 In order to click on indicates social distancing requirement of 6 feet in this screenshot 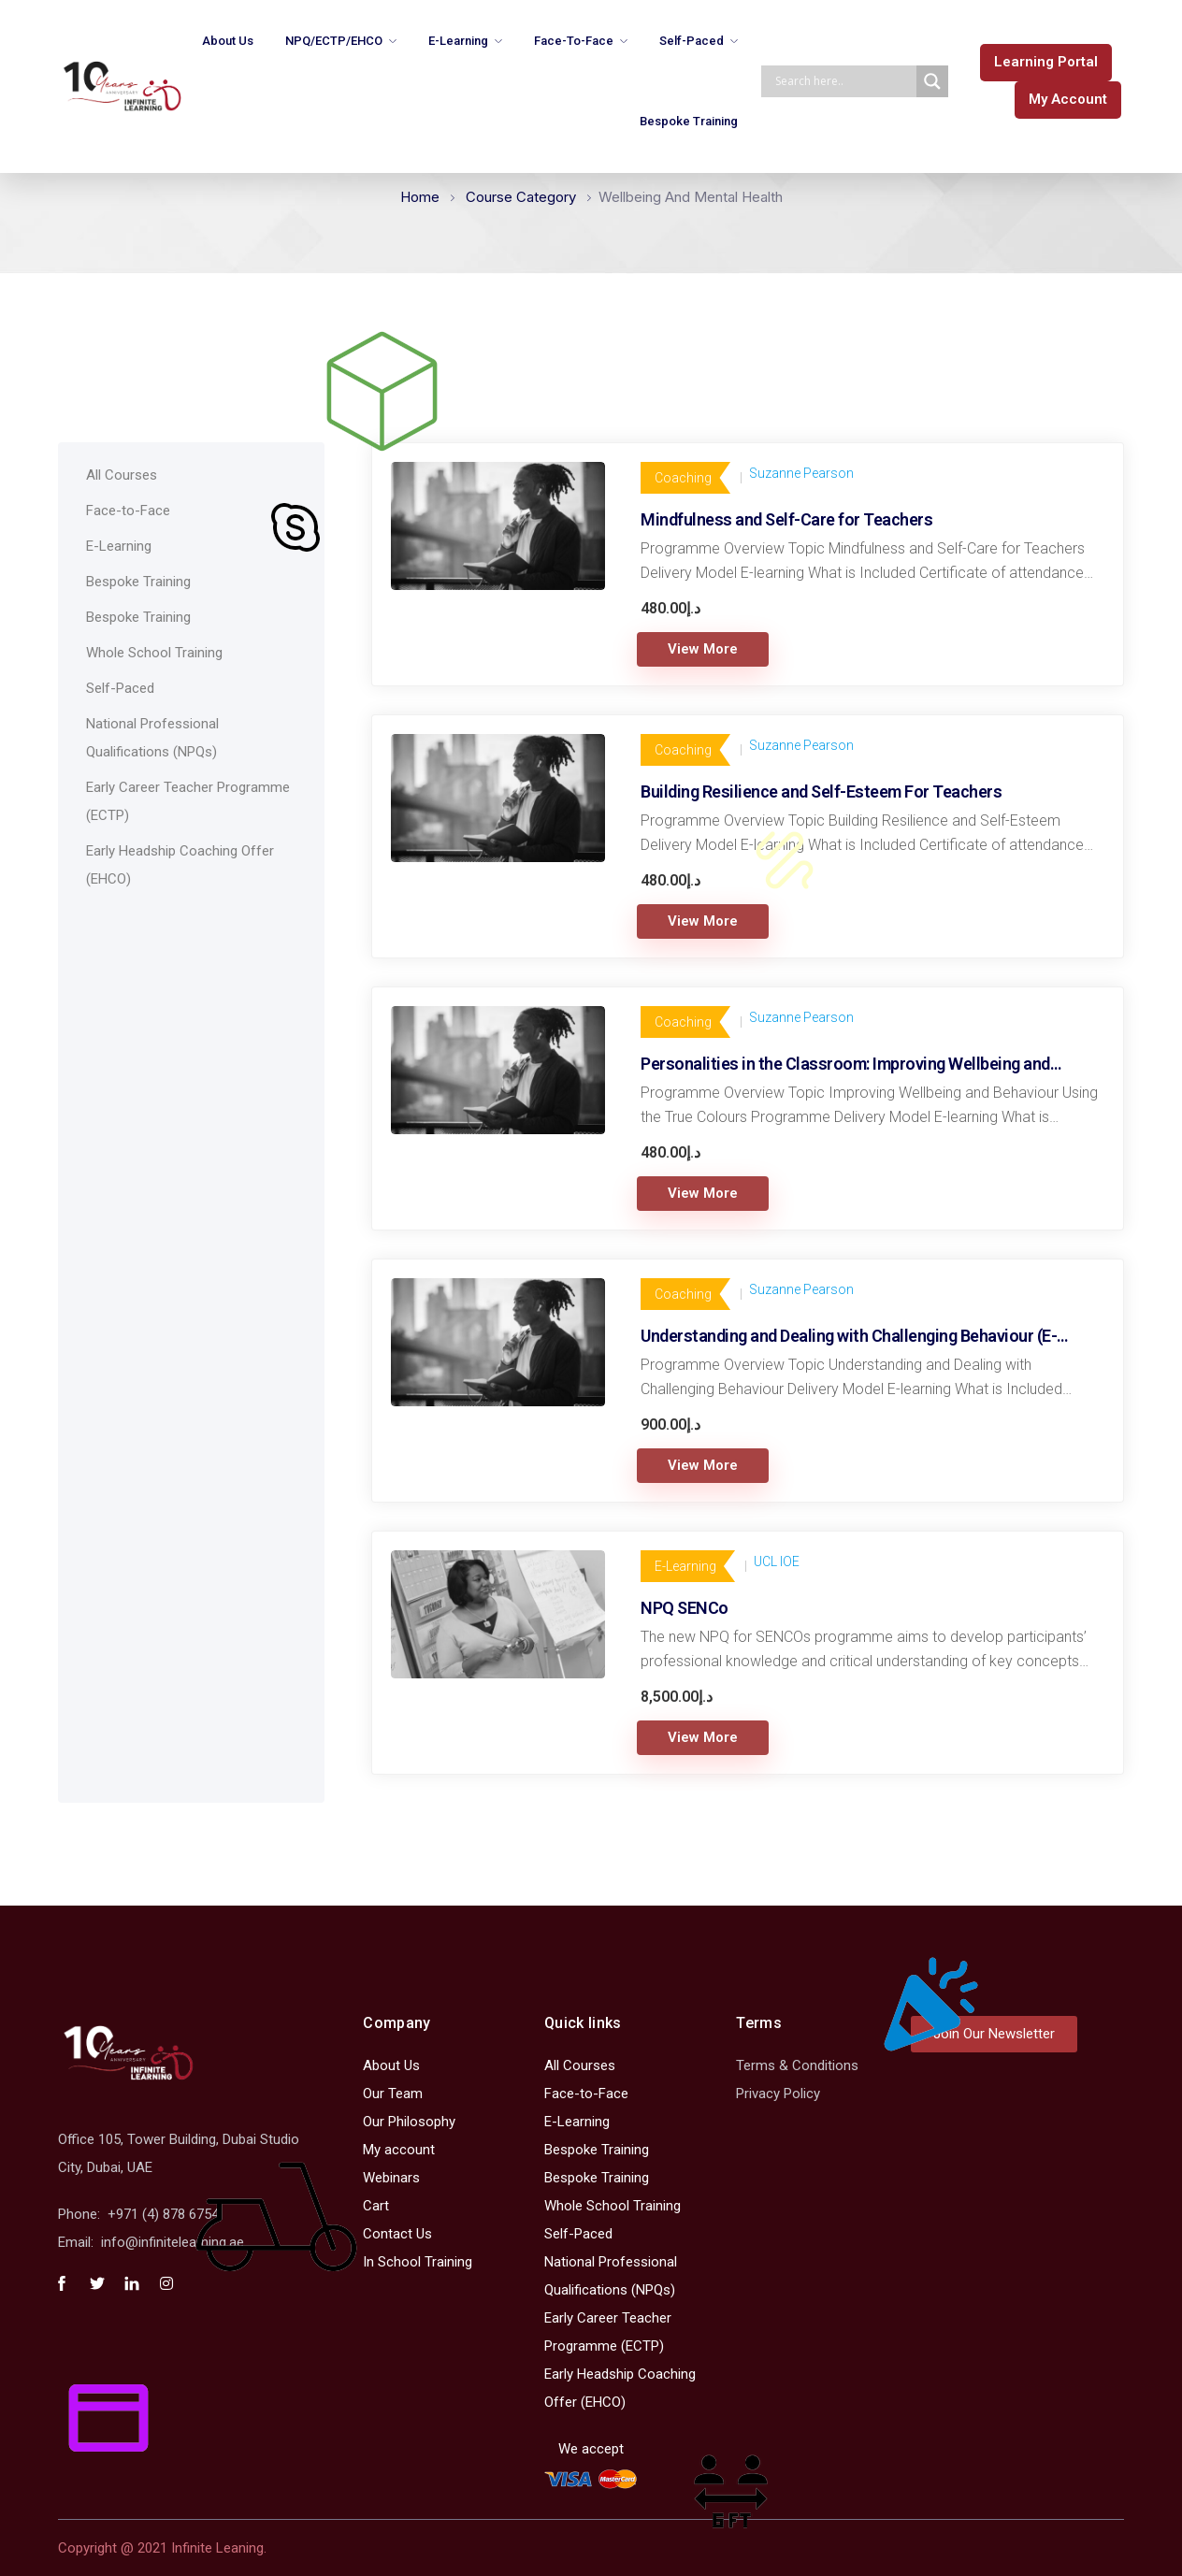, I will do `click(730, 2491)`.